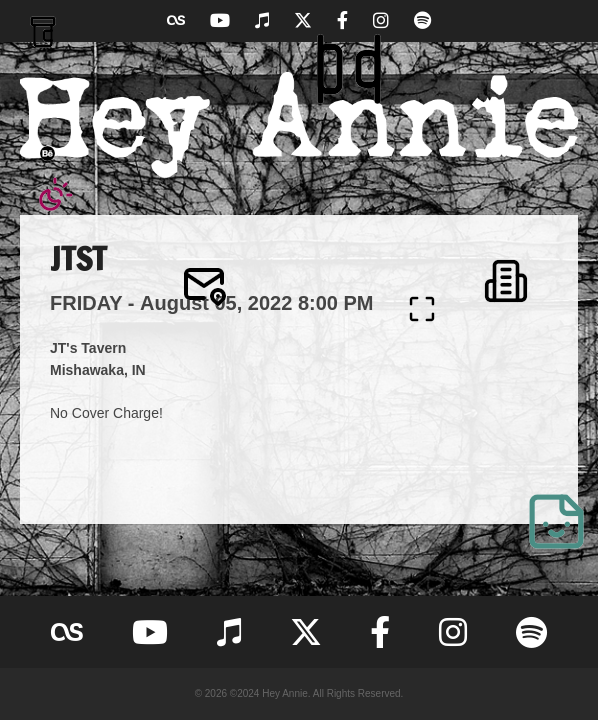 This screenshot has height=720, width=598. What do you see at coordinates (506, 281) in the screenshot?
I see `view office or workplace information` at bounding box center [506, 281].